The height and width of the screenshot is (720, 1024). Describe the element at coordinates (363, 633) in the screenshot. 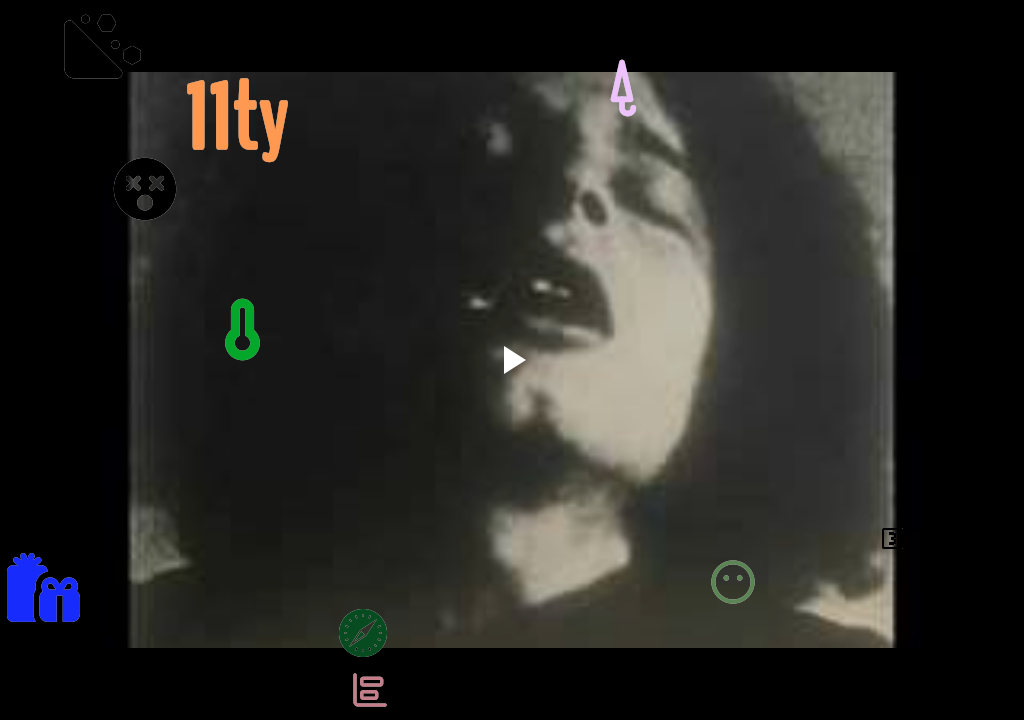

I see `open Safari web browser` at that location.